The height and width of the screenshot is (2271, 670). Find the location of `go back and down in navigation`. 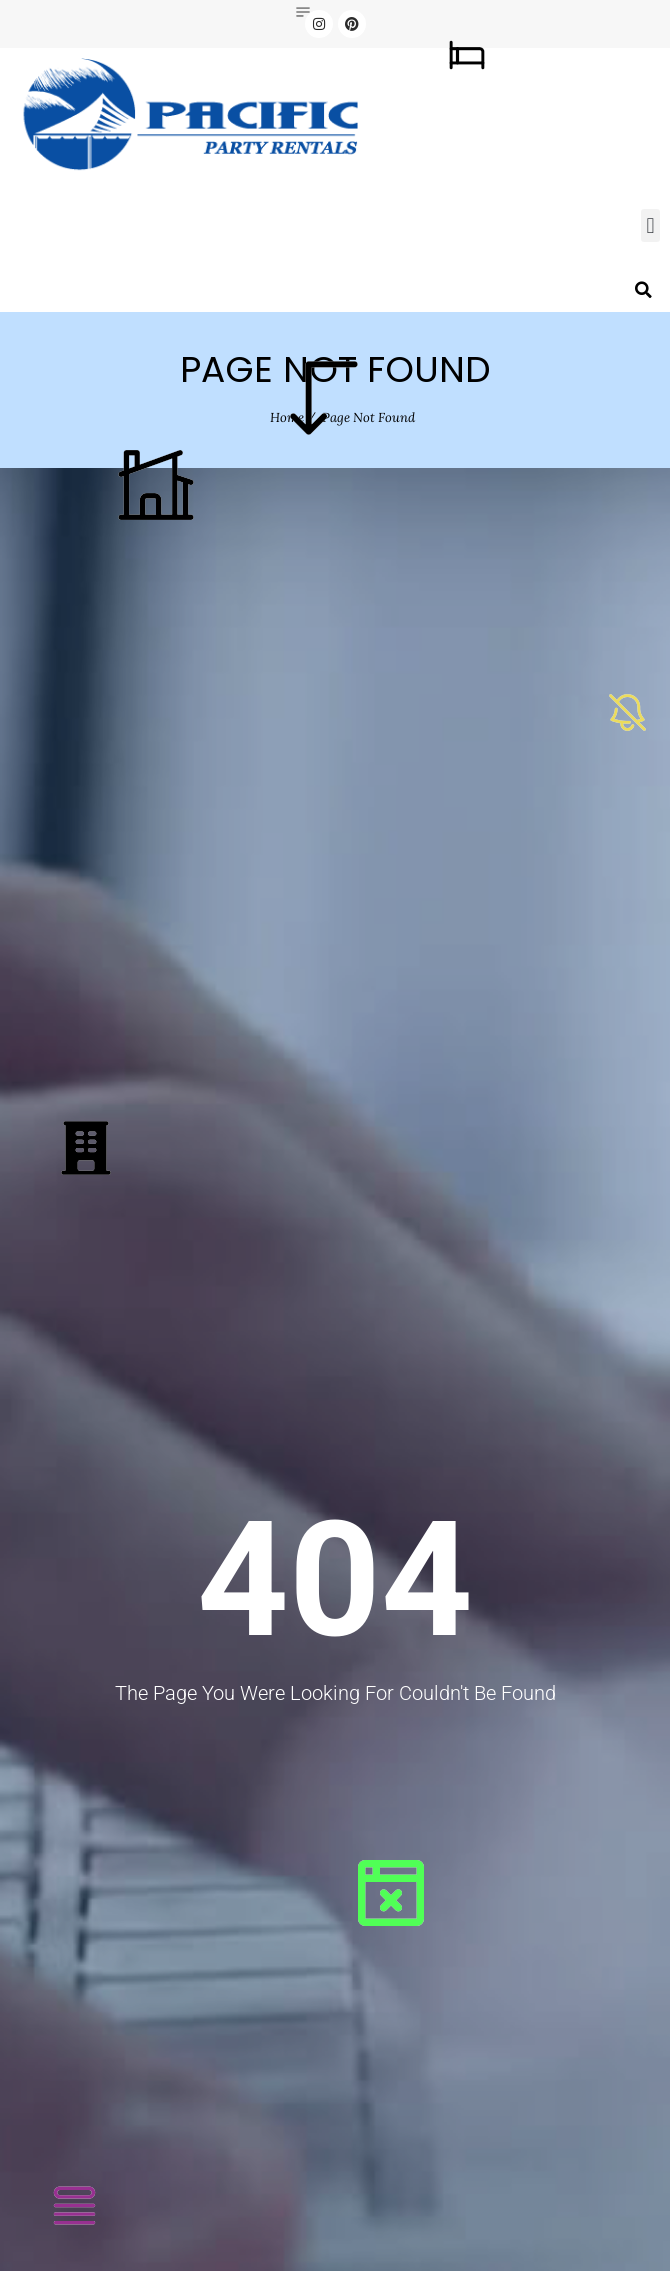

go back and down in navigation is located at coordinates (324, 398).